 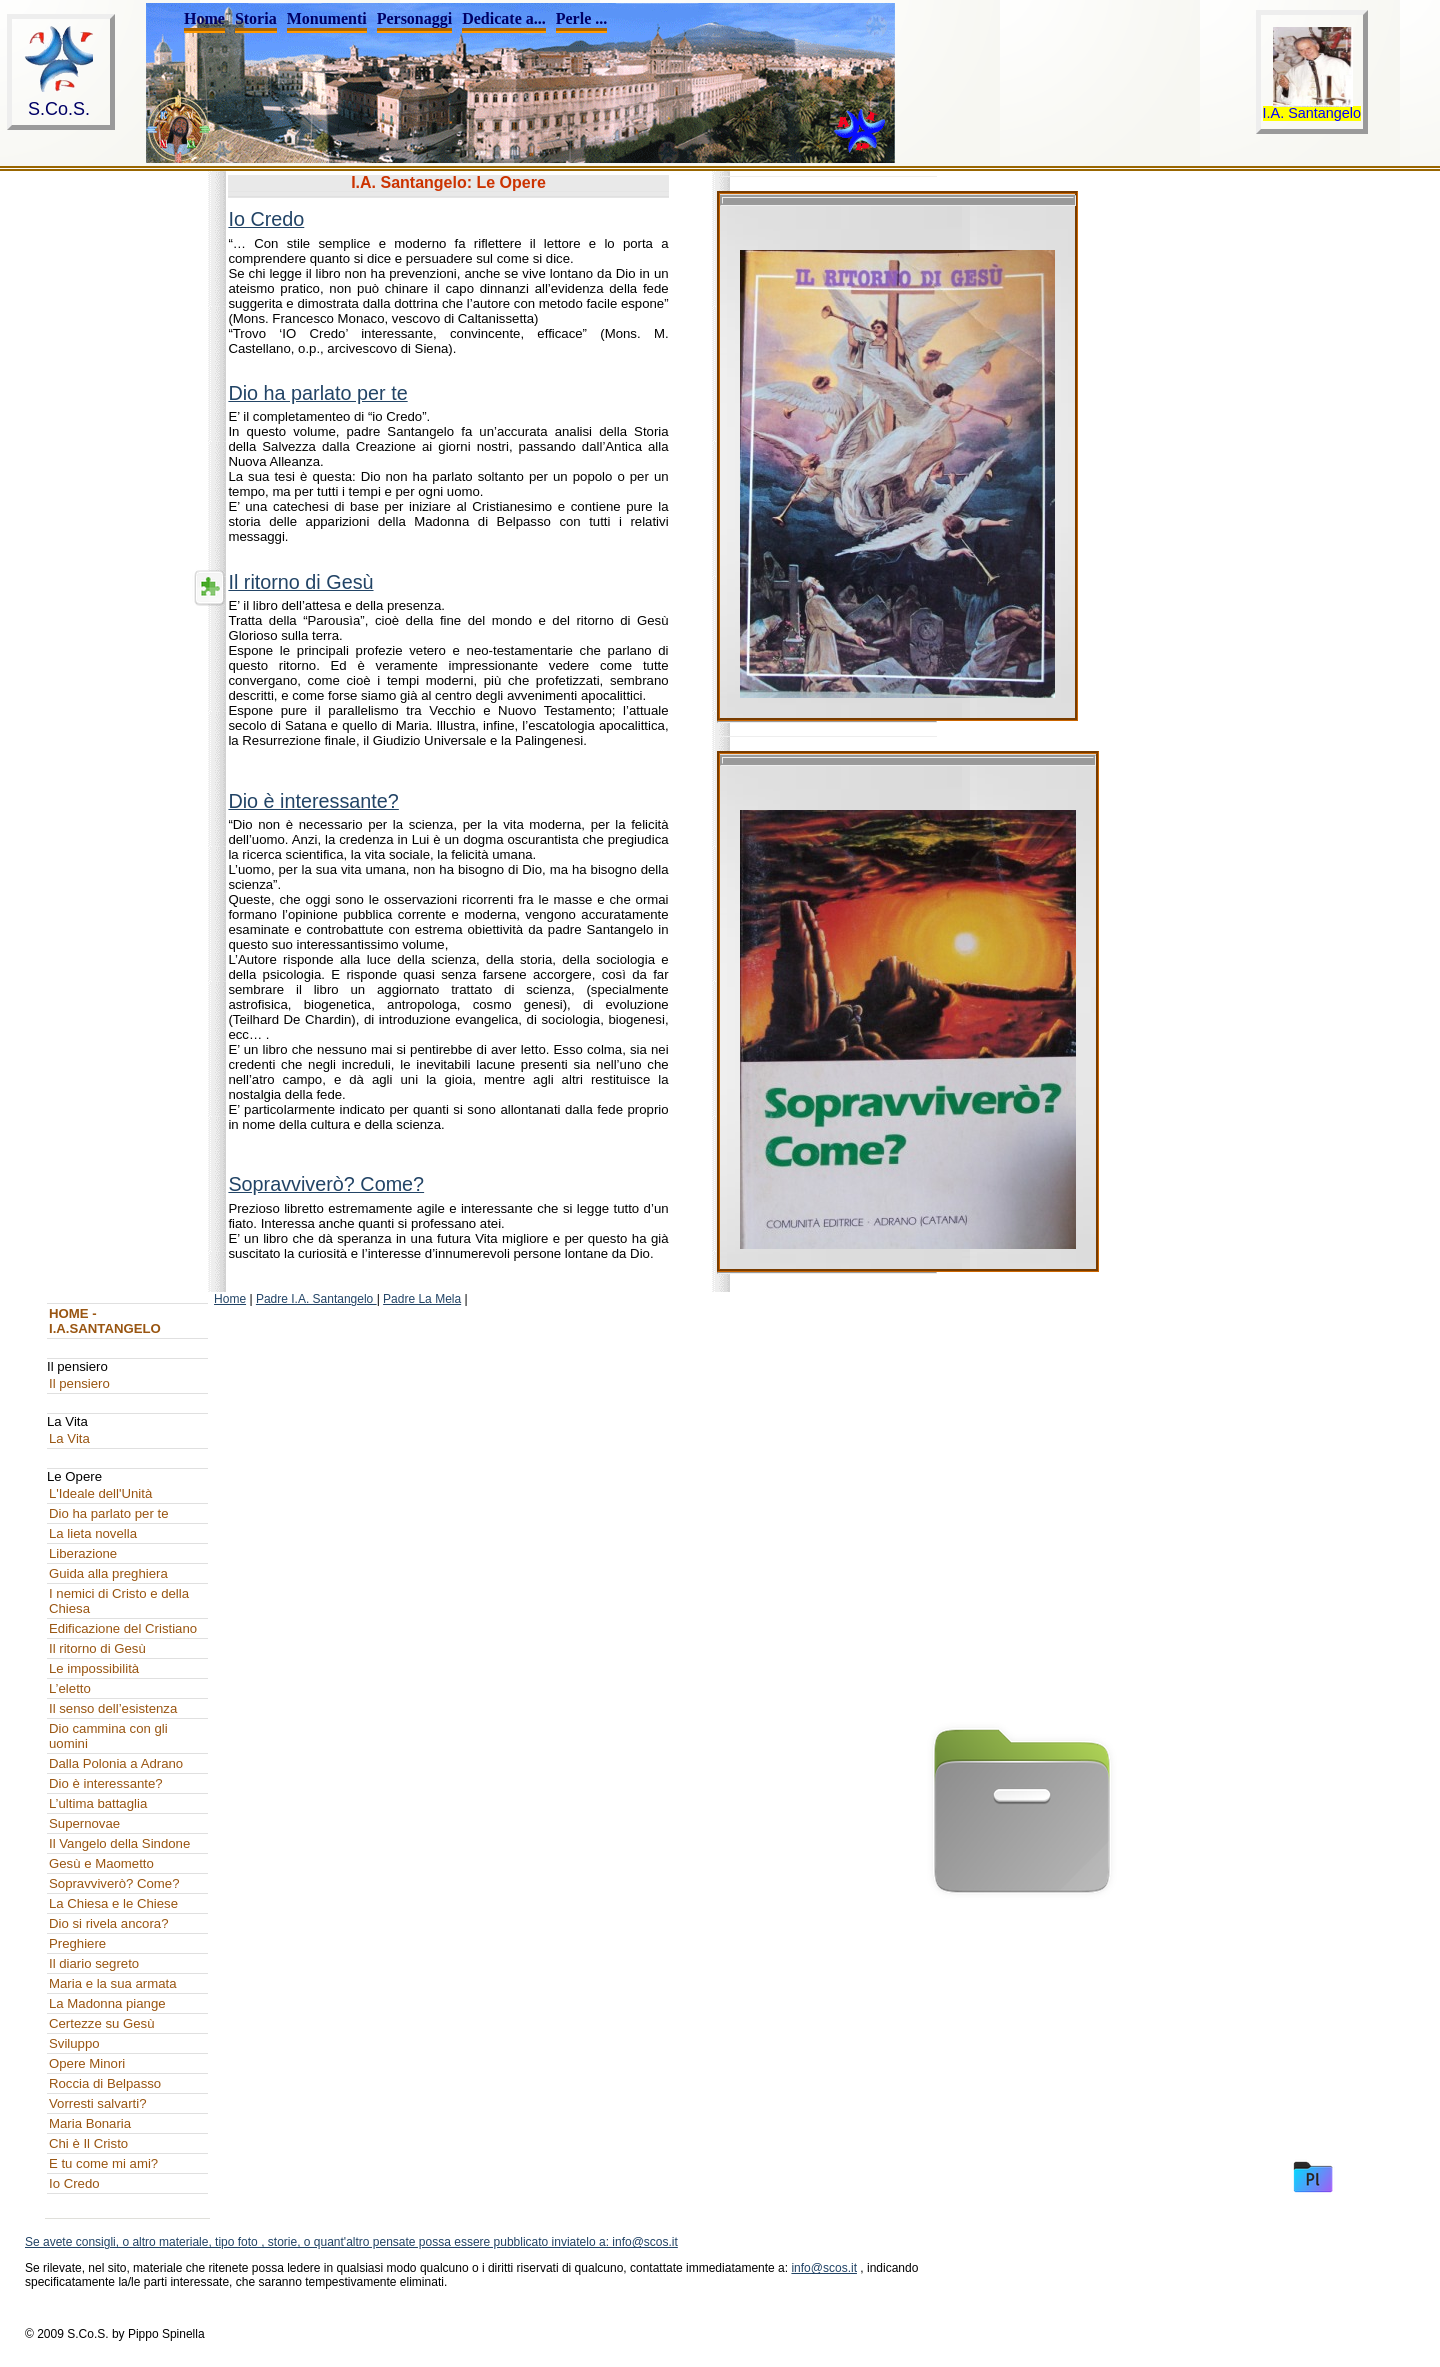 What do you see at coordinates (1022, 1811) in the screenshot?
I see `open the file manager application` at bounding box center [1022, 1811].